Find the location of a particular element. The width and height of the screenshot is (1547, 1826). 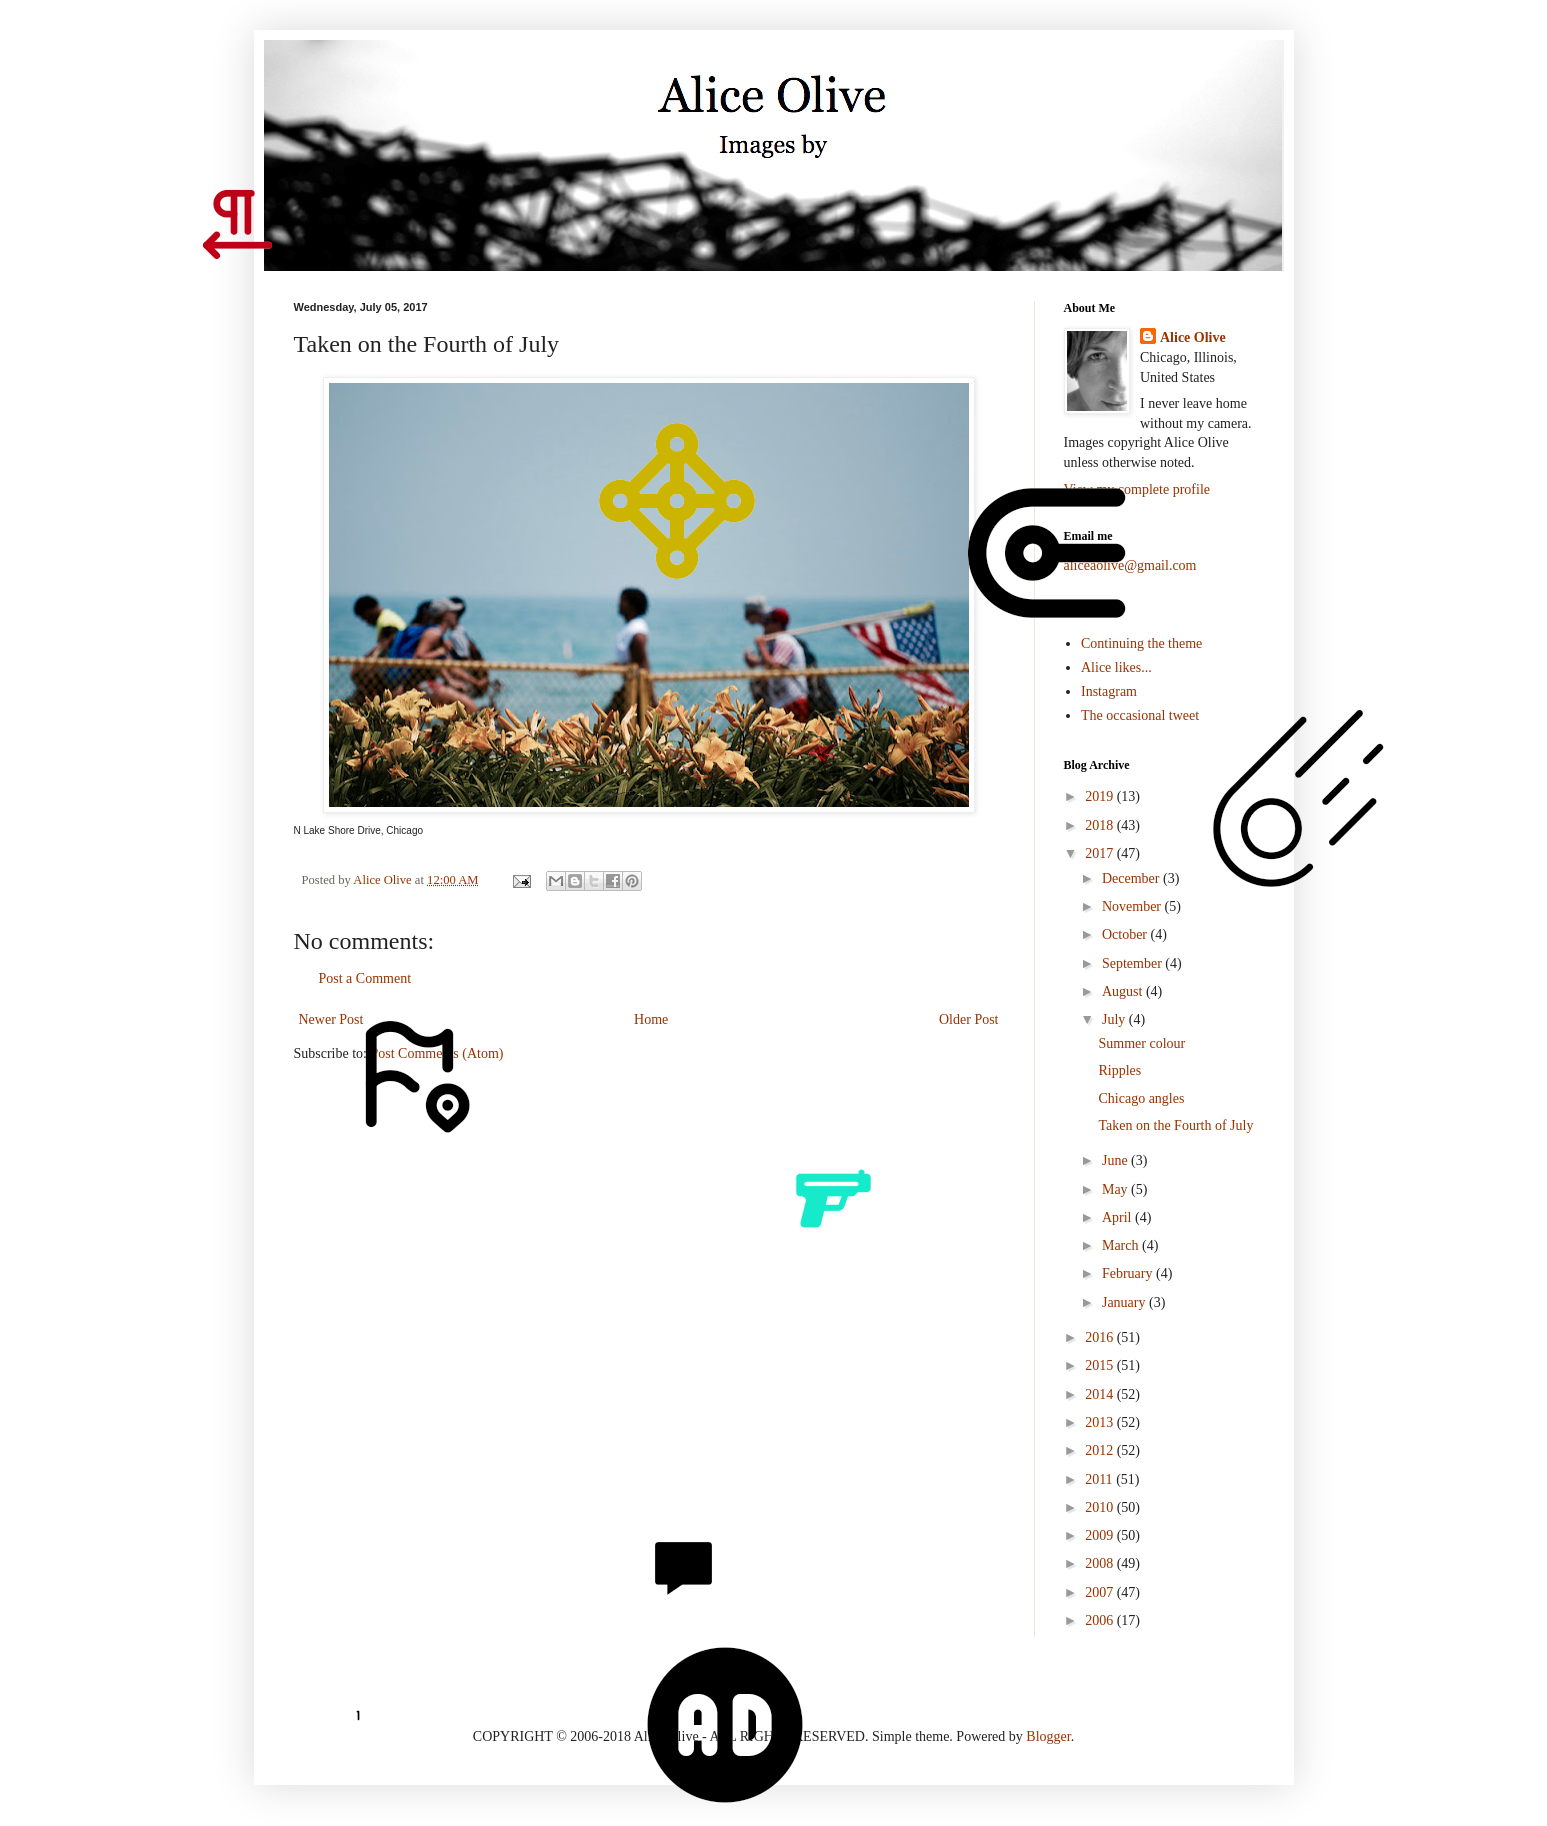

indicates a rounded line cap style option is located at coordinates (1042, 553).